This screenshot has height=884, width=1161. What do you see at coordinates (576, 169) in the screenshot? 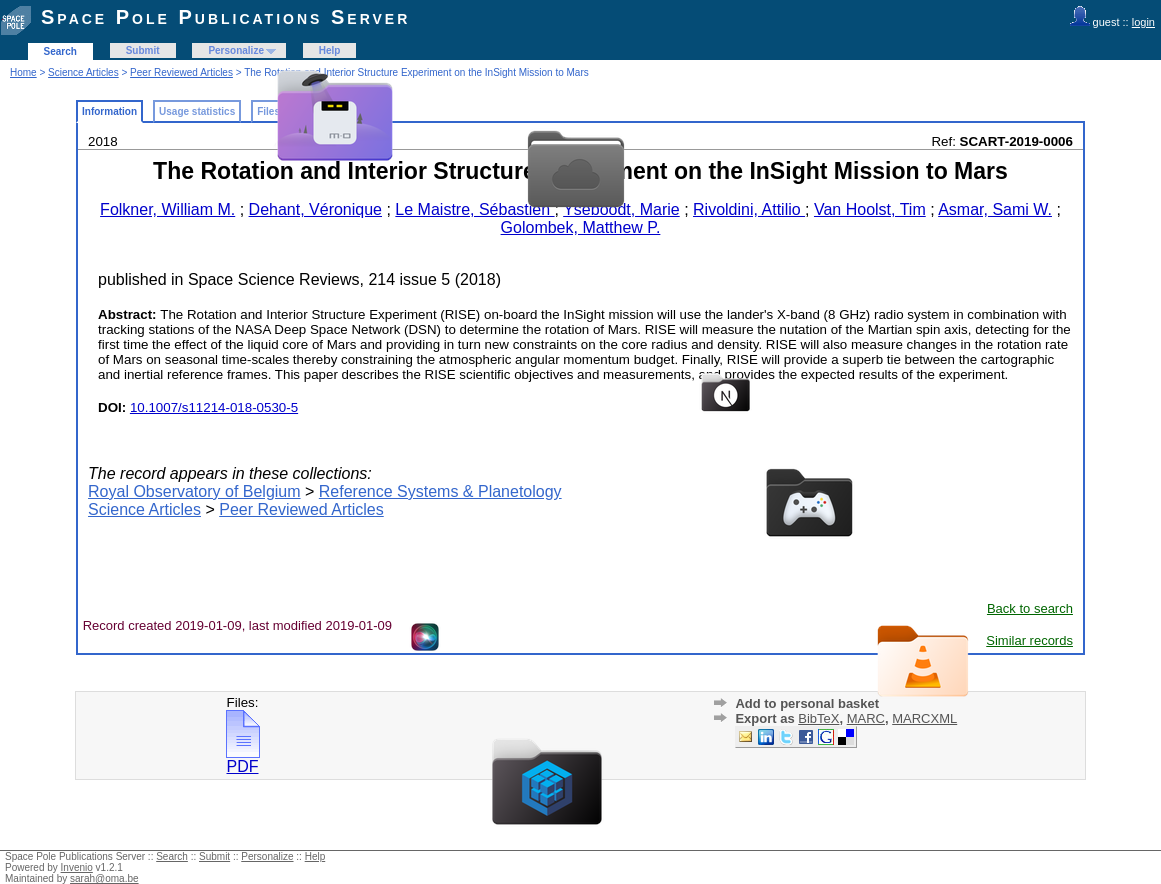
I see `access cloud-synced files and folders` at bounding box center [576, 169].